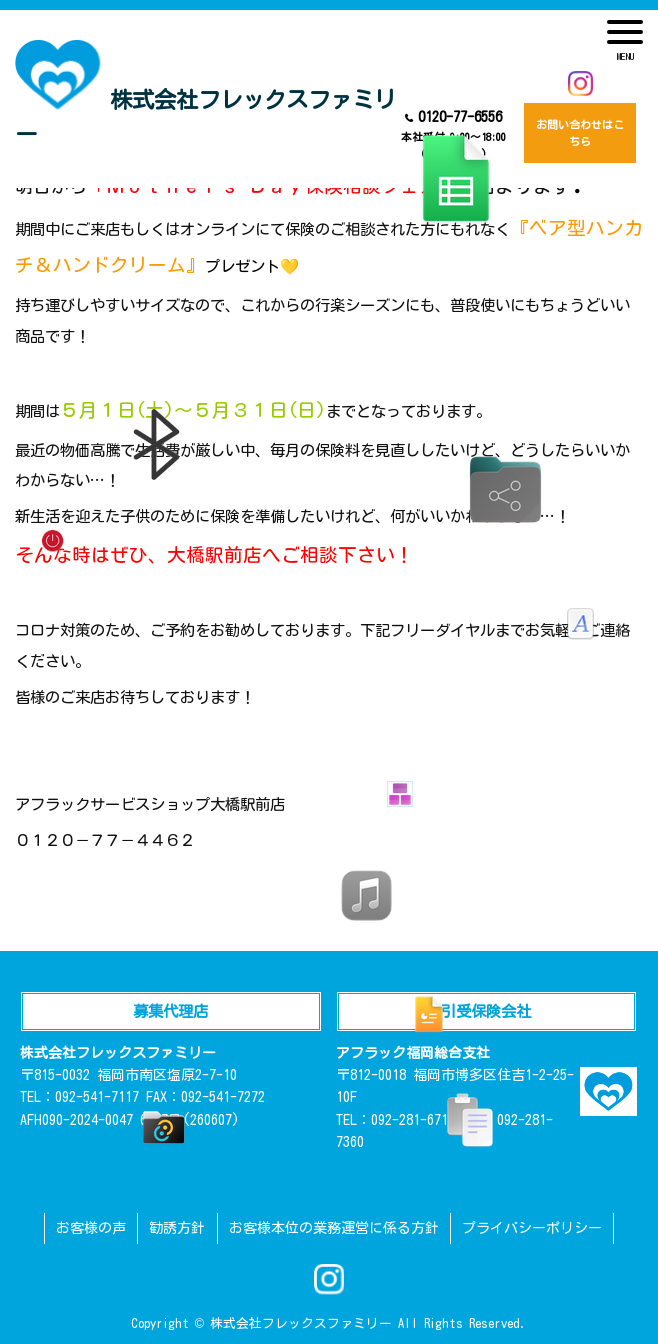 Image resolution: width=658 pixels, height=1344 pixels. I want to click on open a presentation file, so click(429, 1015).